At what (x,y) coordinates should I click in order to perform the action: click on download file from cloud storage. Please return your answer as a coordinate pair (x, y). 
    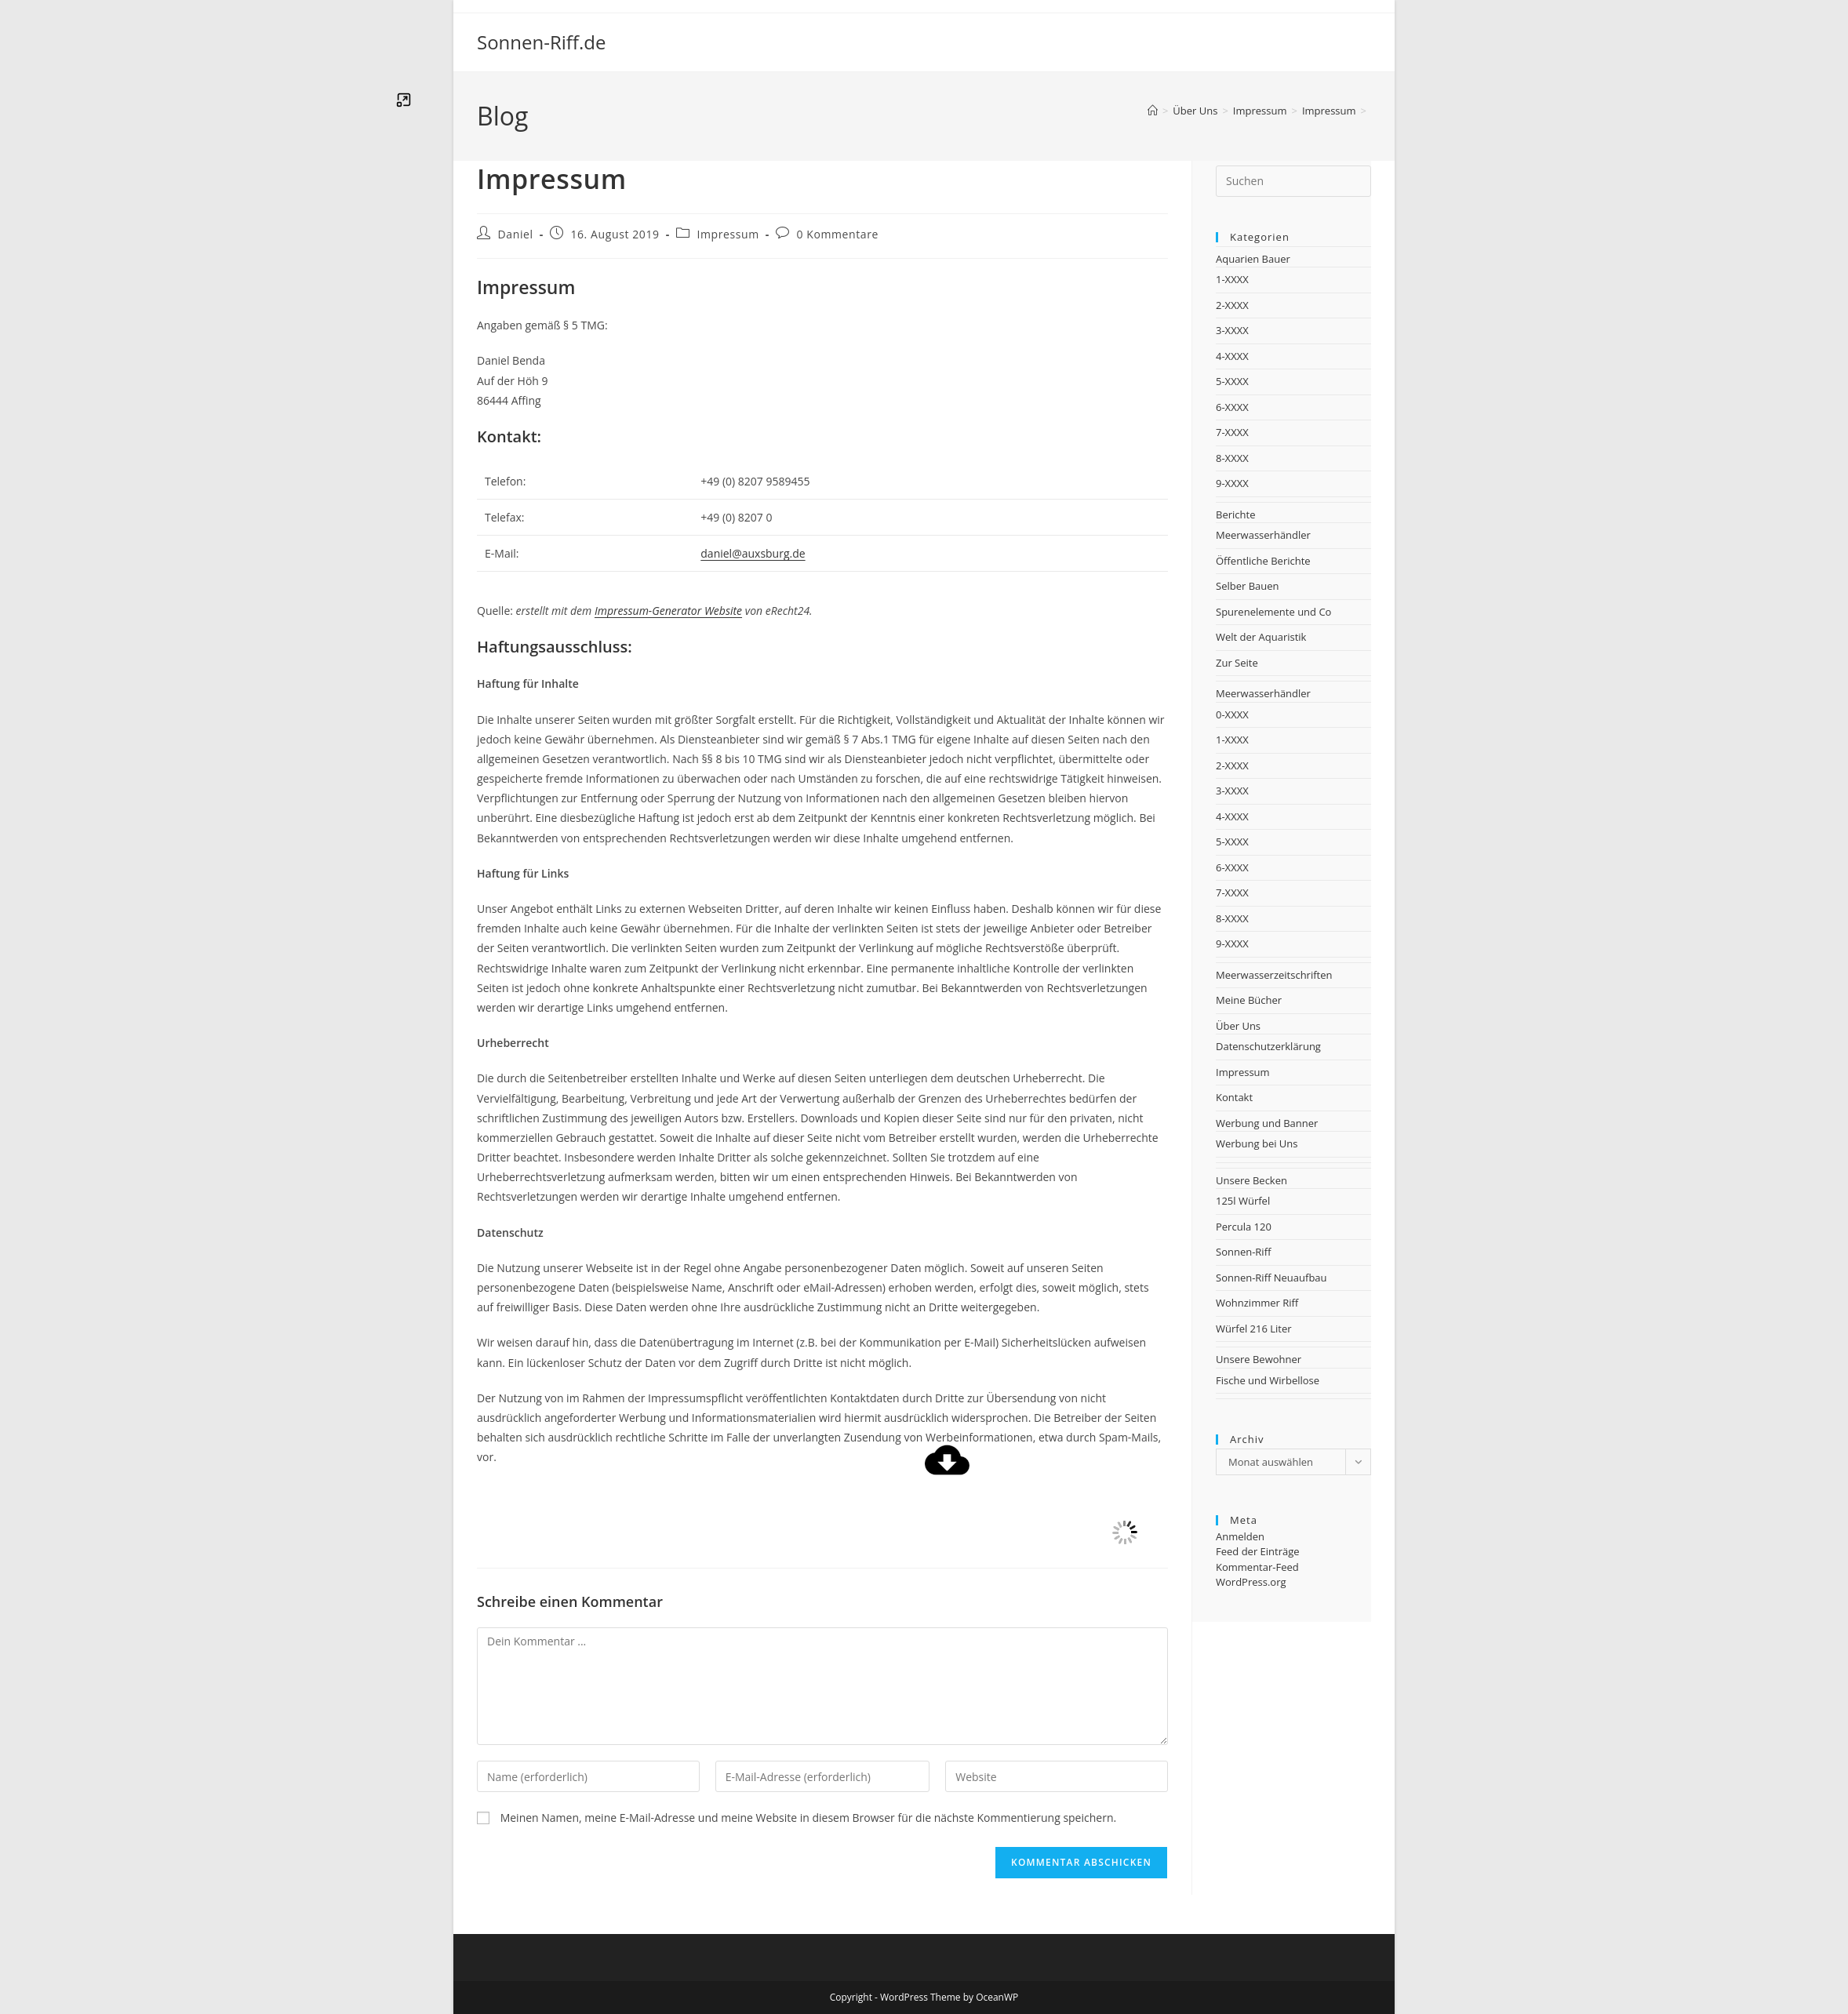
    Looking at the image, I should click on (947, 1460).